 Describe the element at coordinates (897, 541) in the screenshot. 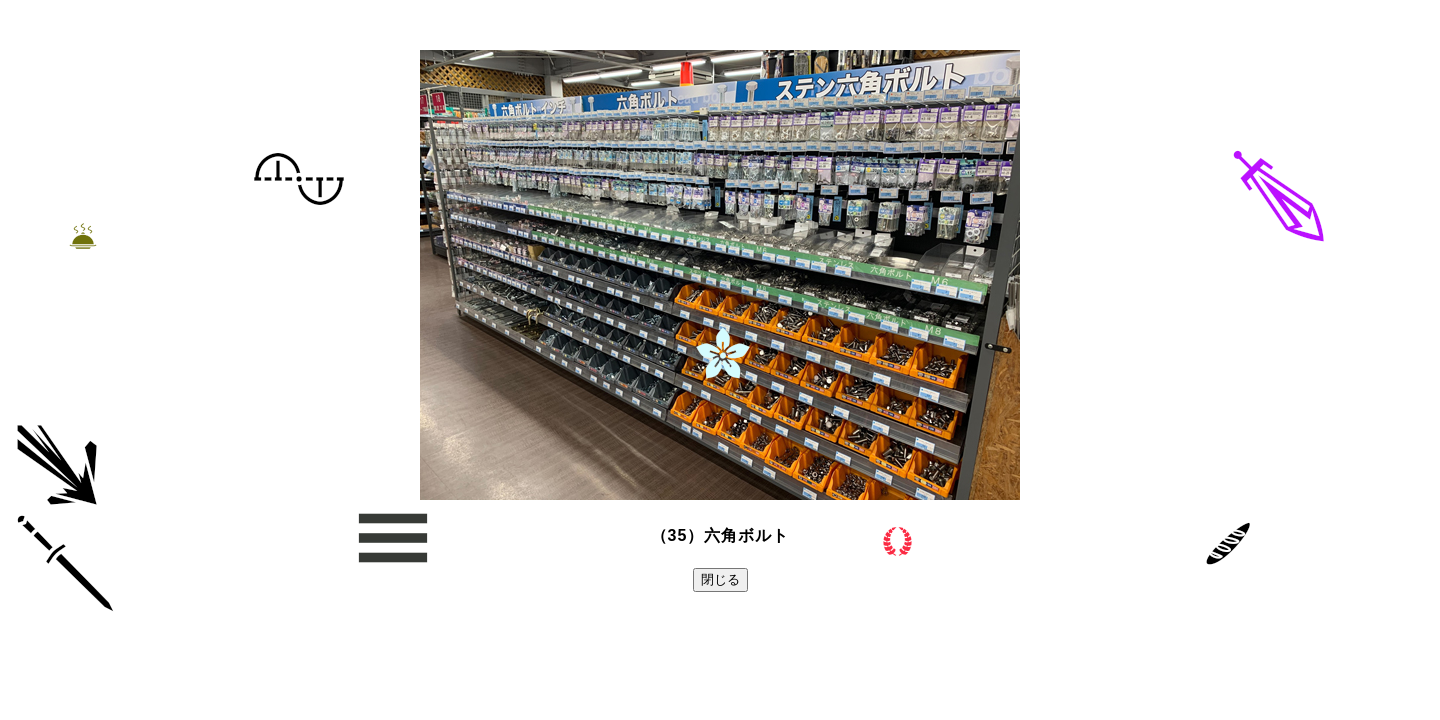

I see `indicates achievement or award earned` at that location.